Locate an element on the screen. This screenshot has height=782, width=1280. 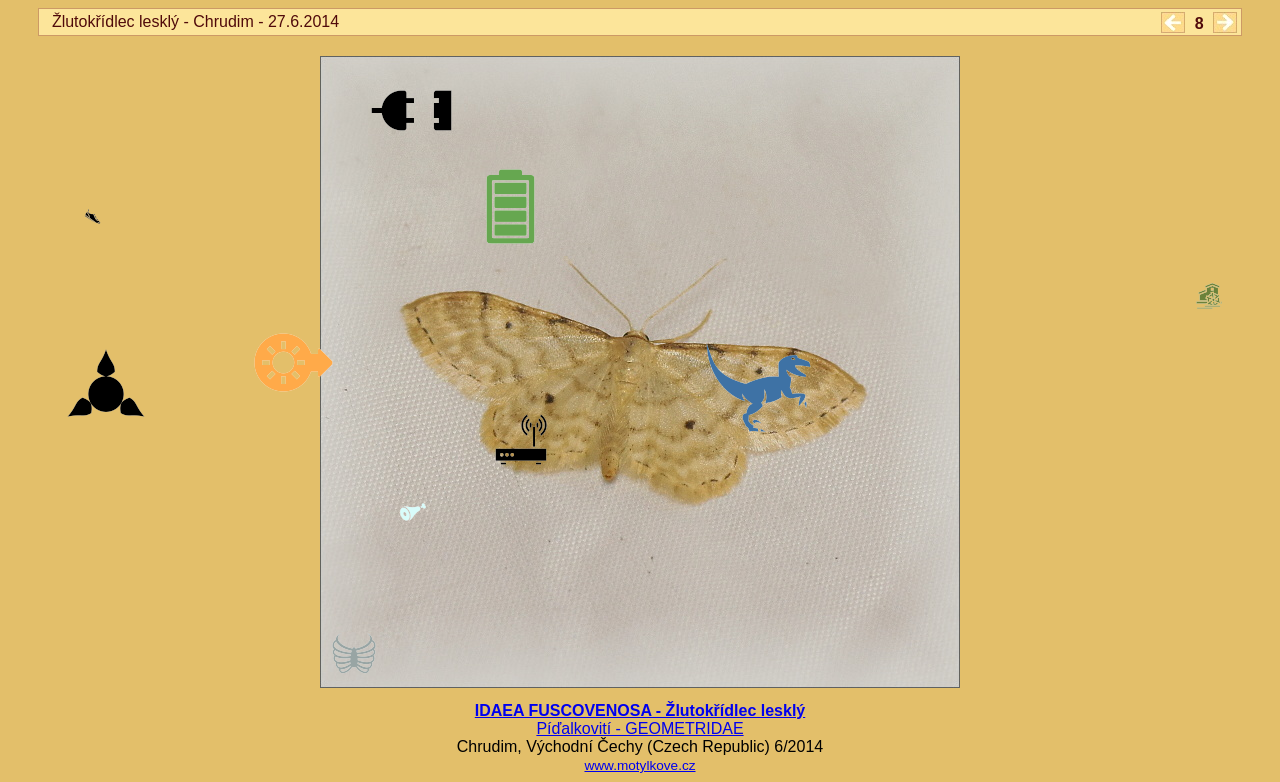
food item in a game inventory is located at coordinates (413, 512).